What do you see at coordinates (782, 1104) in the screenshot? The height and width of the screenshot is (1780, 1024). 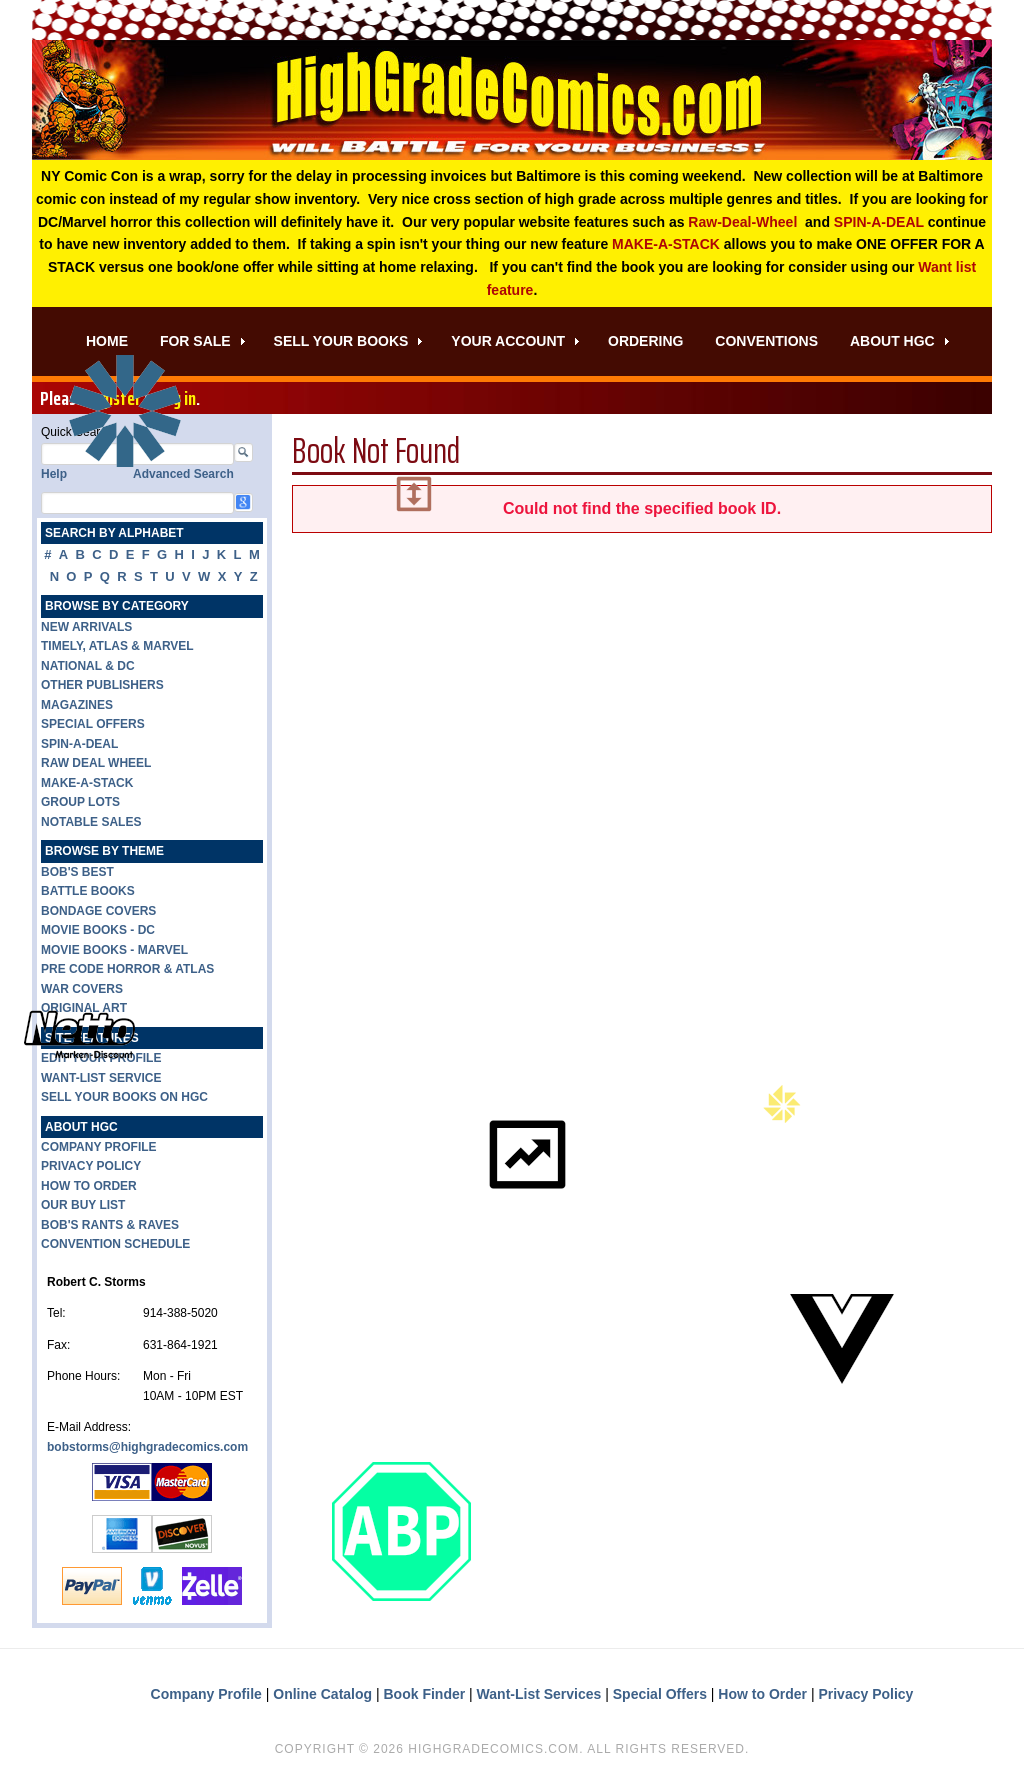 I see `open files by pinwheel app` at bounding box center [782, 1104].